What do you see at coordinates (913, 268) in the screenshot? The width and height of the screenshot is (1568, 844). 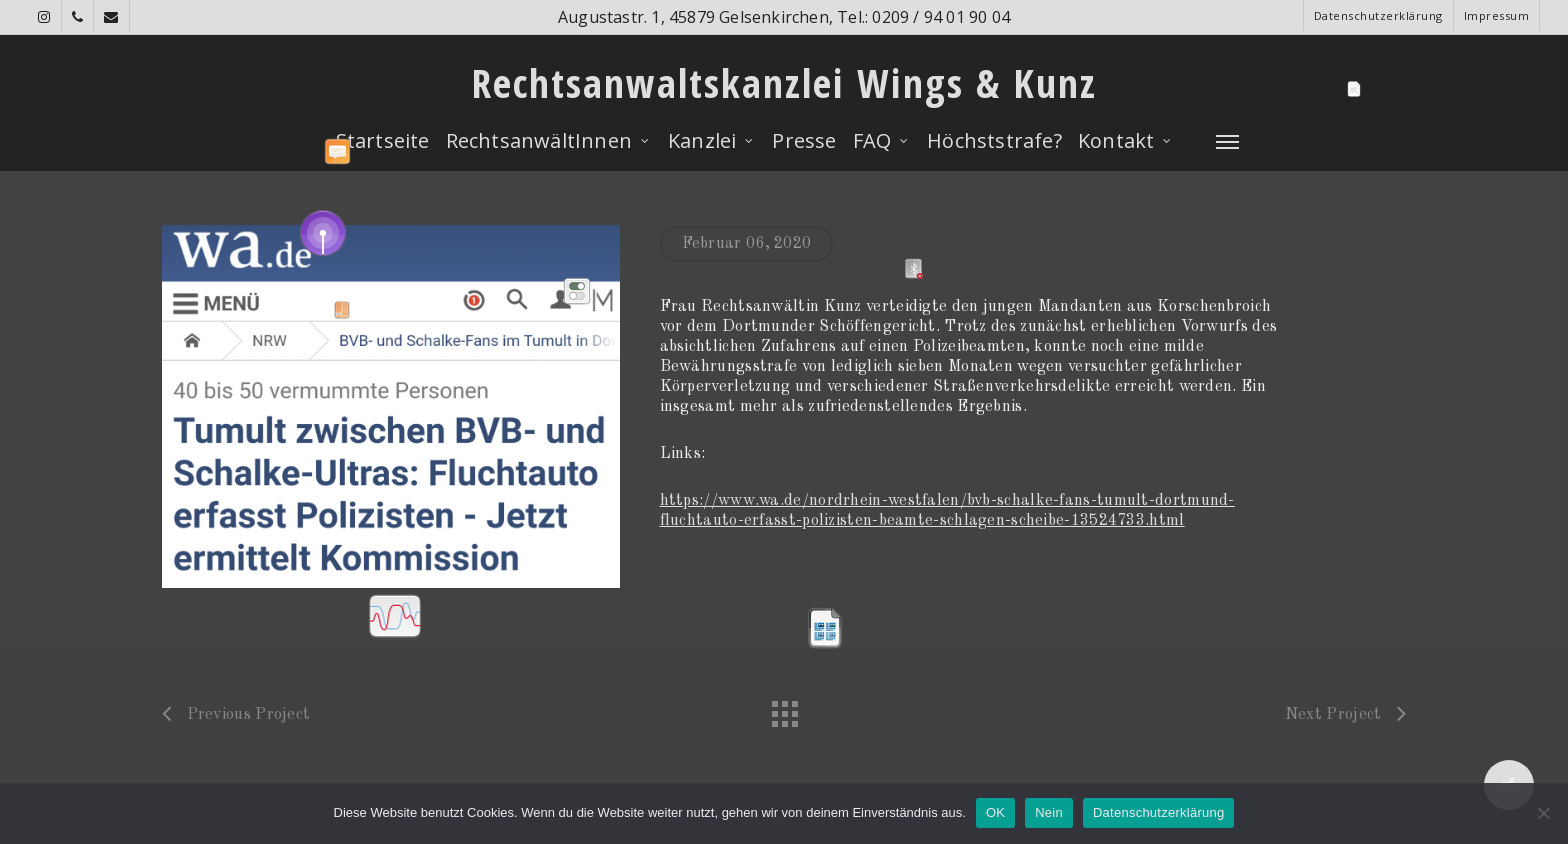 I see `bluetooth is currently disabled` at bounding box center [913, 268].